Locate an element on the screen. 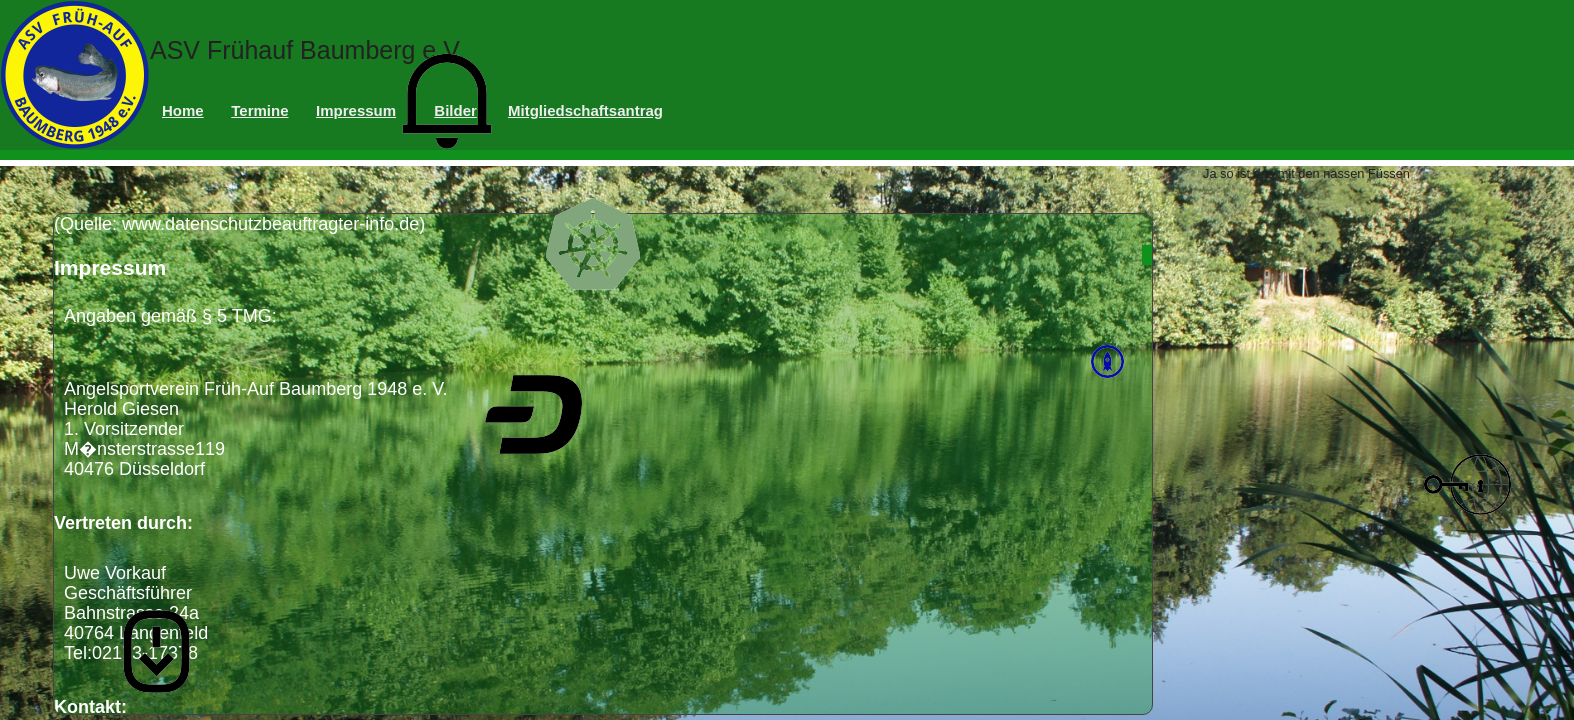 The height and width of the screenshot is (720, 1574). scroll to bottom of page is located at coordinates (156, 651).